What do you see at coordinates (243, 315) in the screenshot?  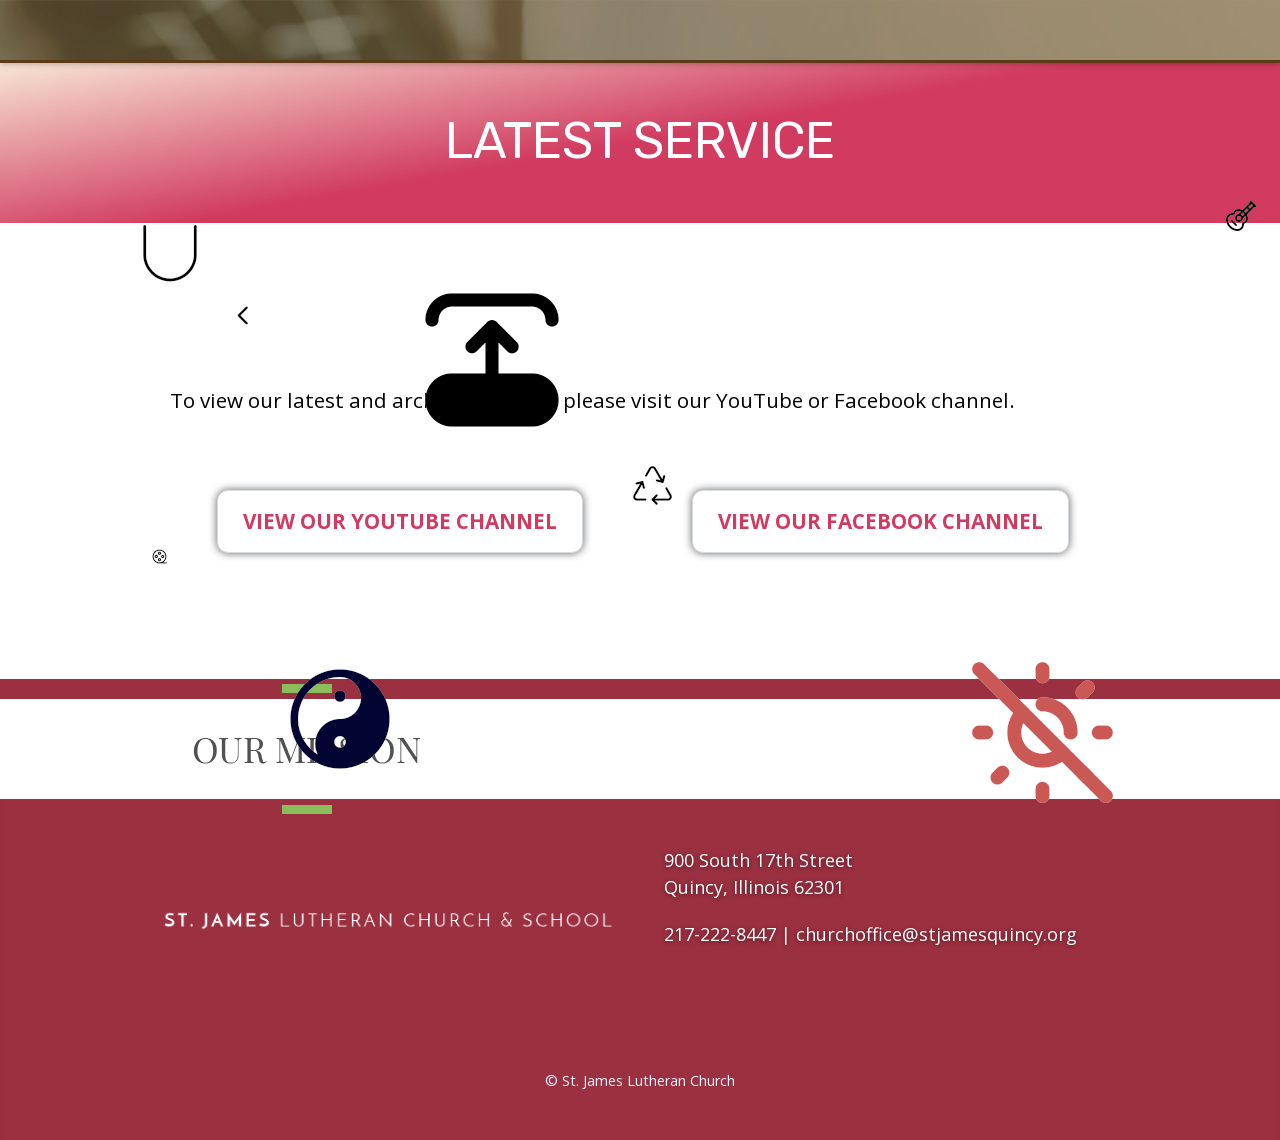 I see `go back to the previous screen` at bounding box center [243, 315].